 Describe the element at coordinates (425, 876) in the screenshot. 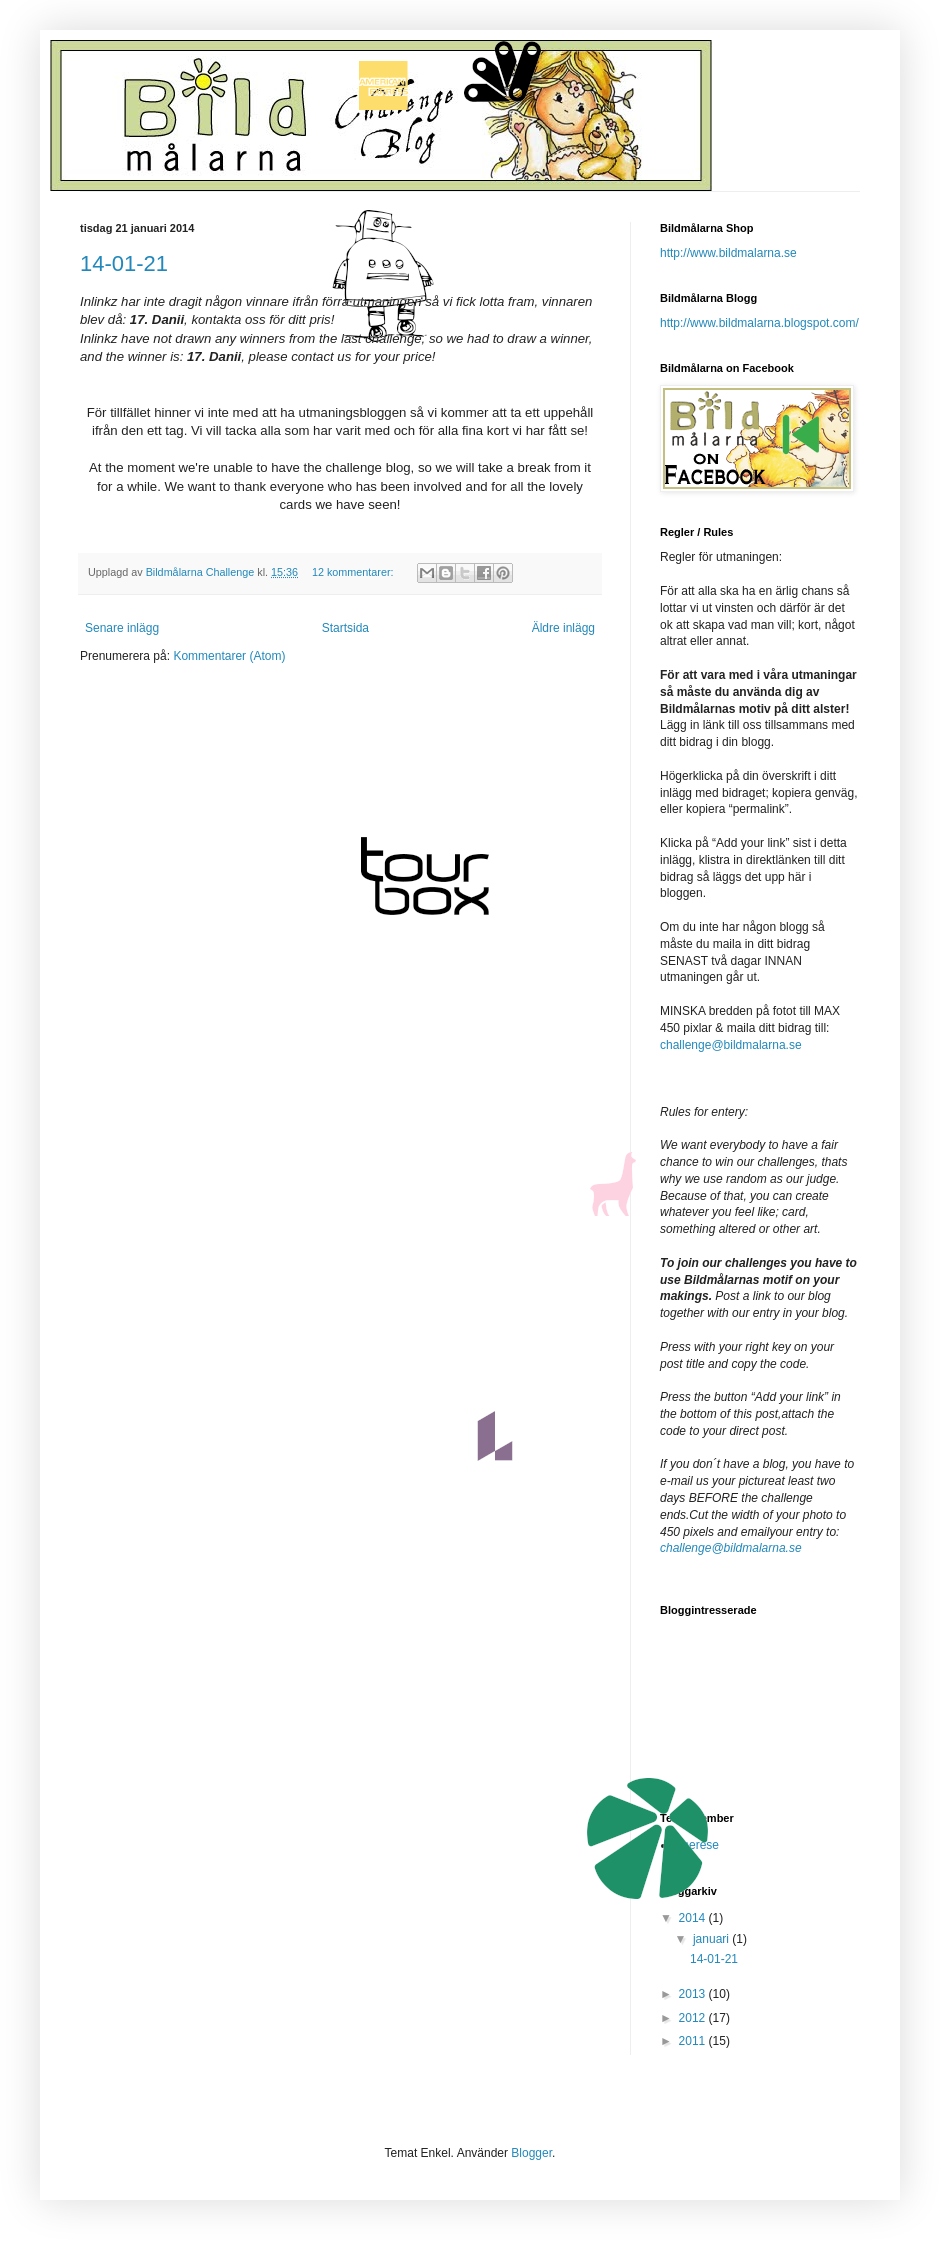

I see `tourbox brand logo` at that location.